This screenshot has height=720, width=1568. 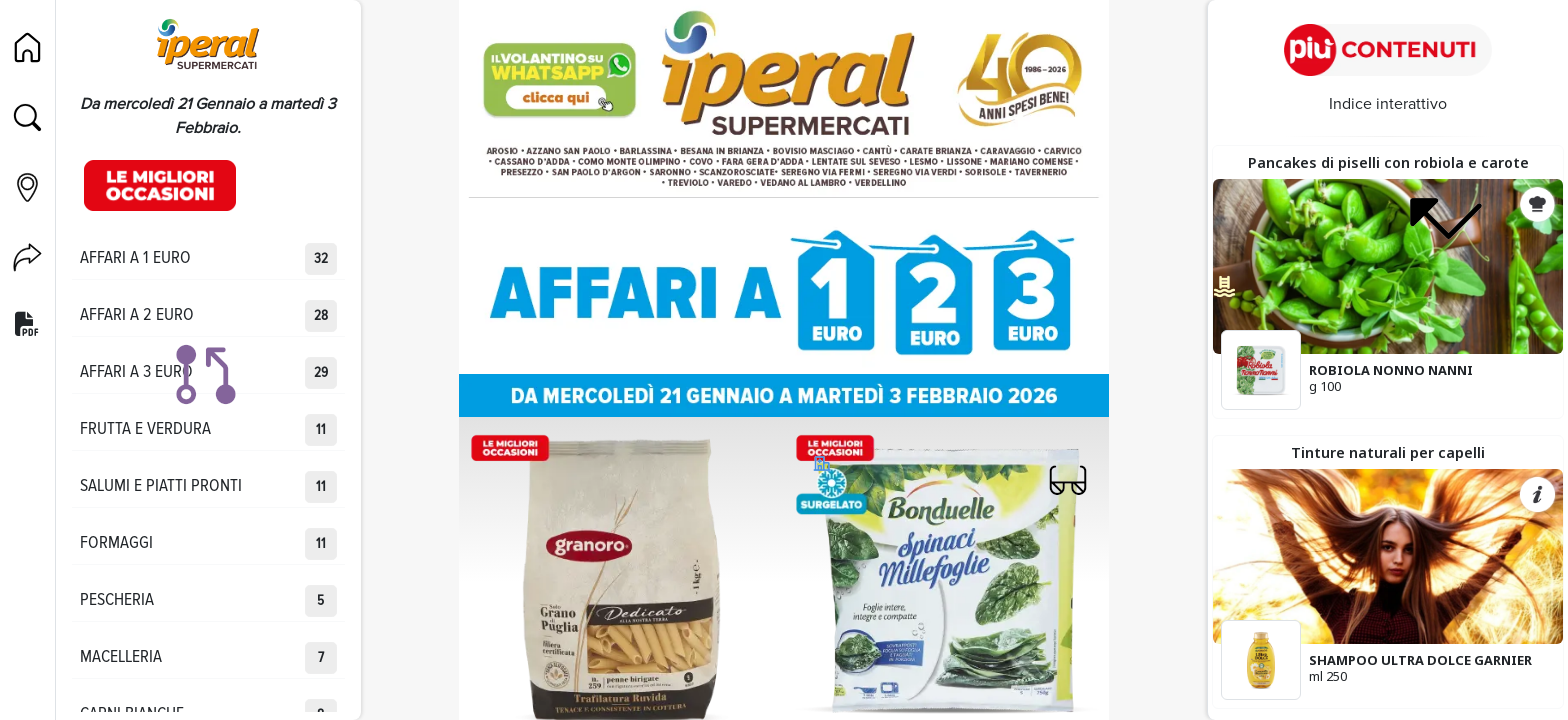 I want to click on indicates swimming pool amenity available, so click(x=1224, y=286).